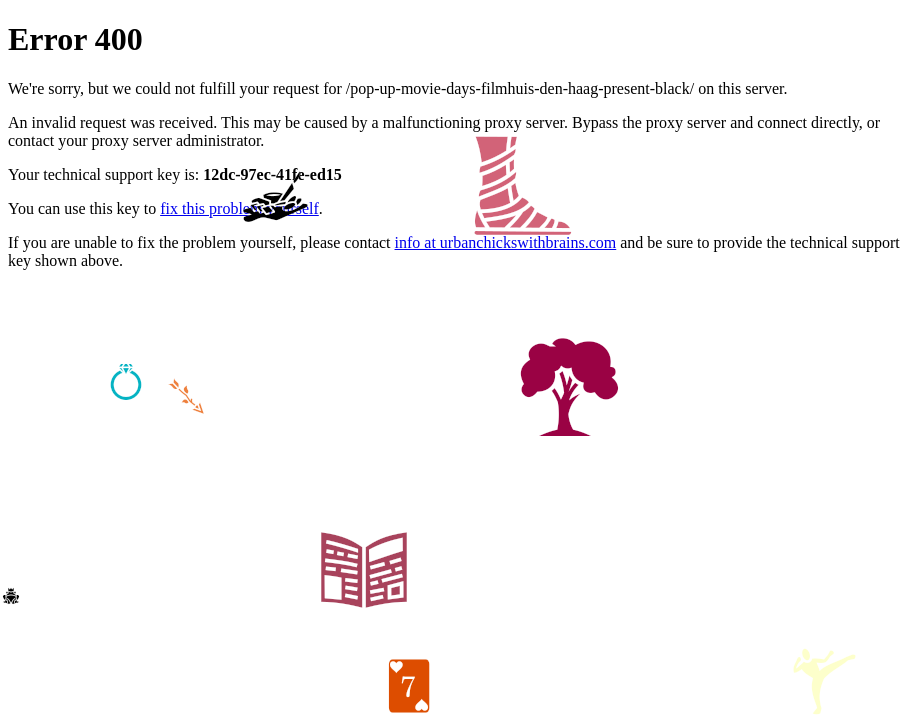 The width and height of the screenshot is (924, 720). I want to click on view news and articles, so click(364, 570).